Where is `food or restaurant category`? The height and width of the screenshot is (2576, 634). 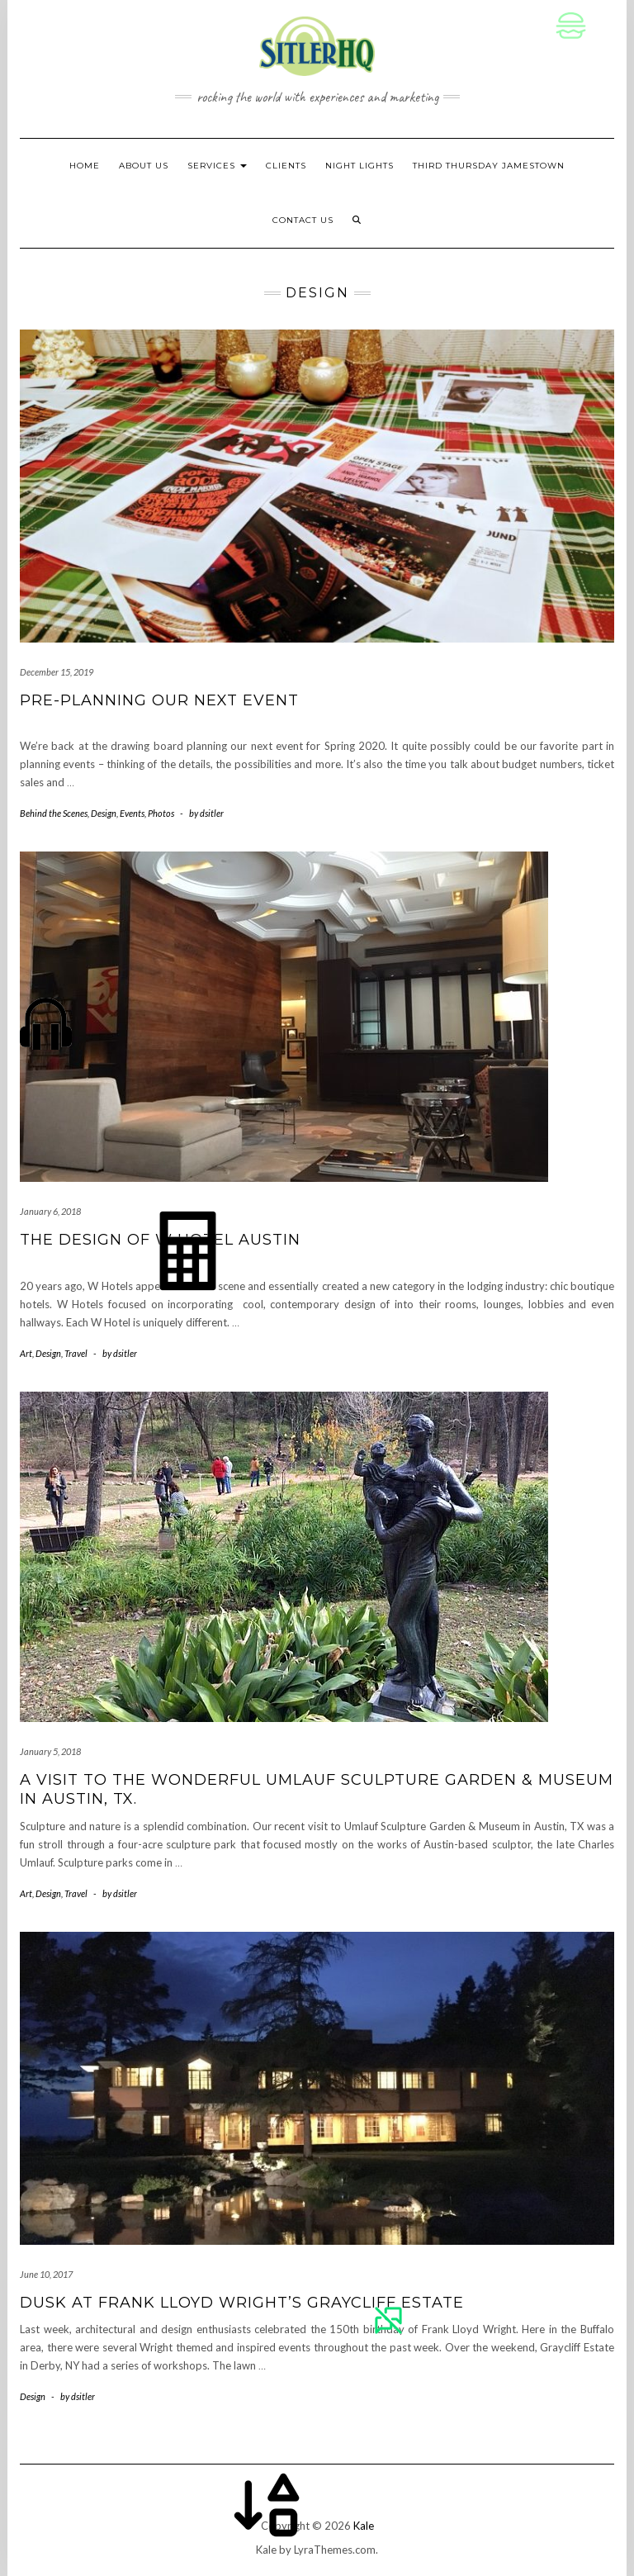
food or restaurant category is located at coordinates (570, 26).